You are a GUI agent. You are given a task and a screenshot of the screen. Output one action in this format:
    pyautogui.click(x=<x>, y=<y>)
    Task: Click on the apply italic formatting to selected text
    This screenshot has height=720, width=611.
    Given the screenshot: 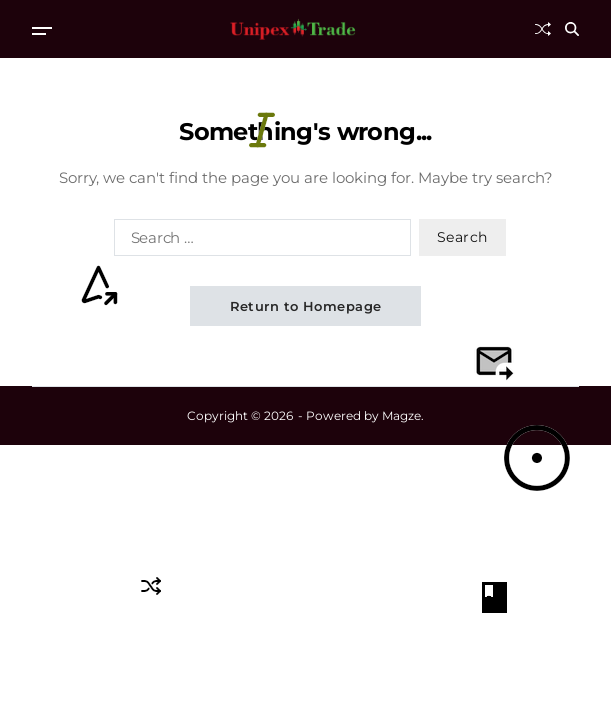 What is the action you would take?
    pyautogui.click(x=262, y=130)
    